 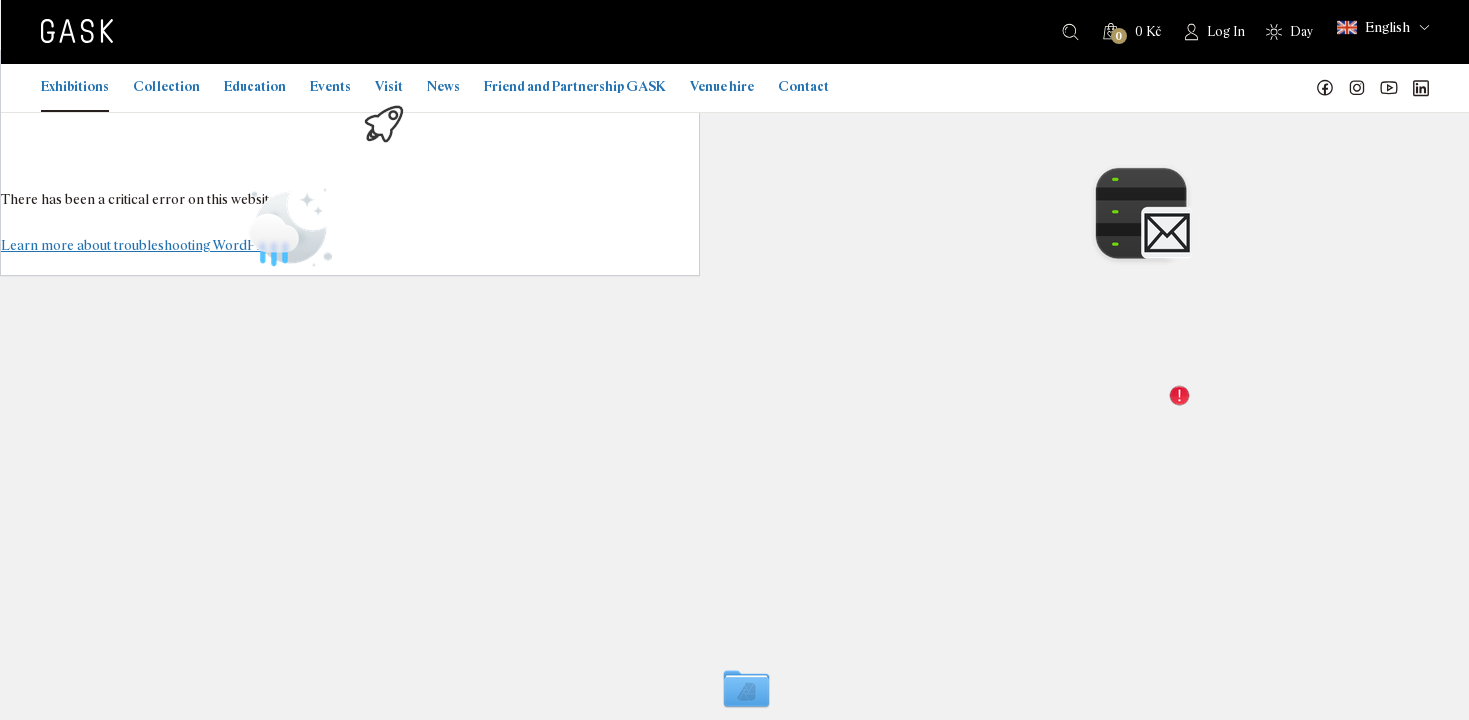 I want to click on launch applications or open app drawer, so click(x=384, y=124).